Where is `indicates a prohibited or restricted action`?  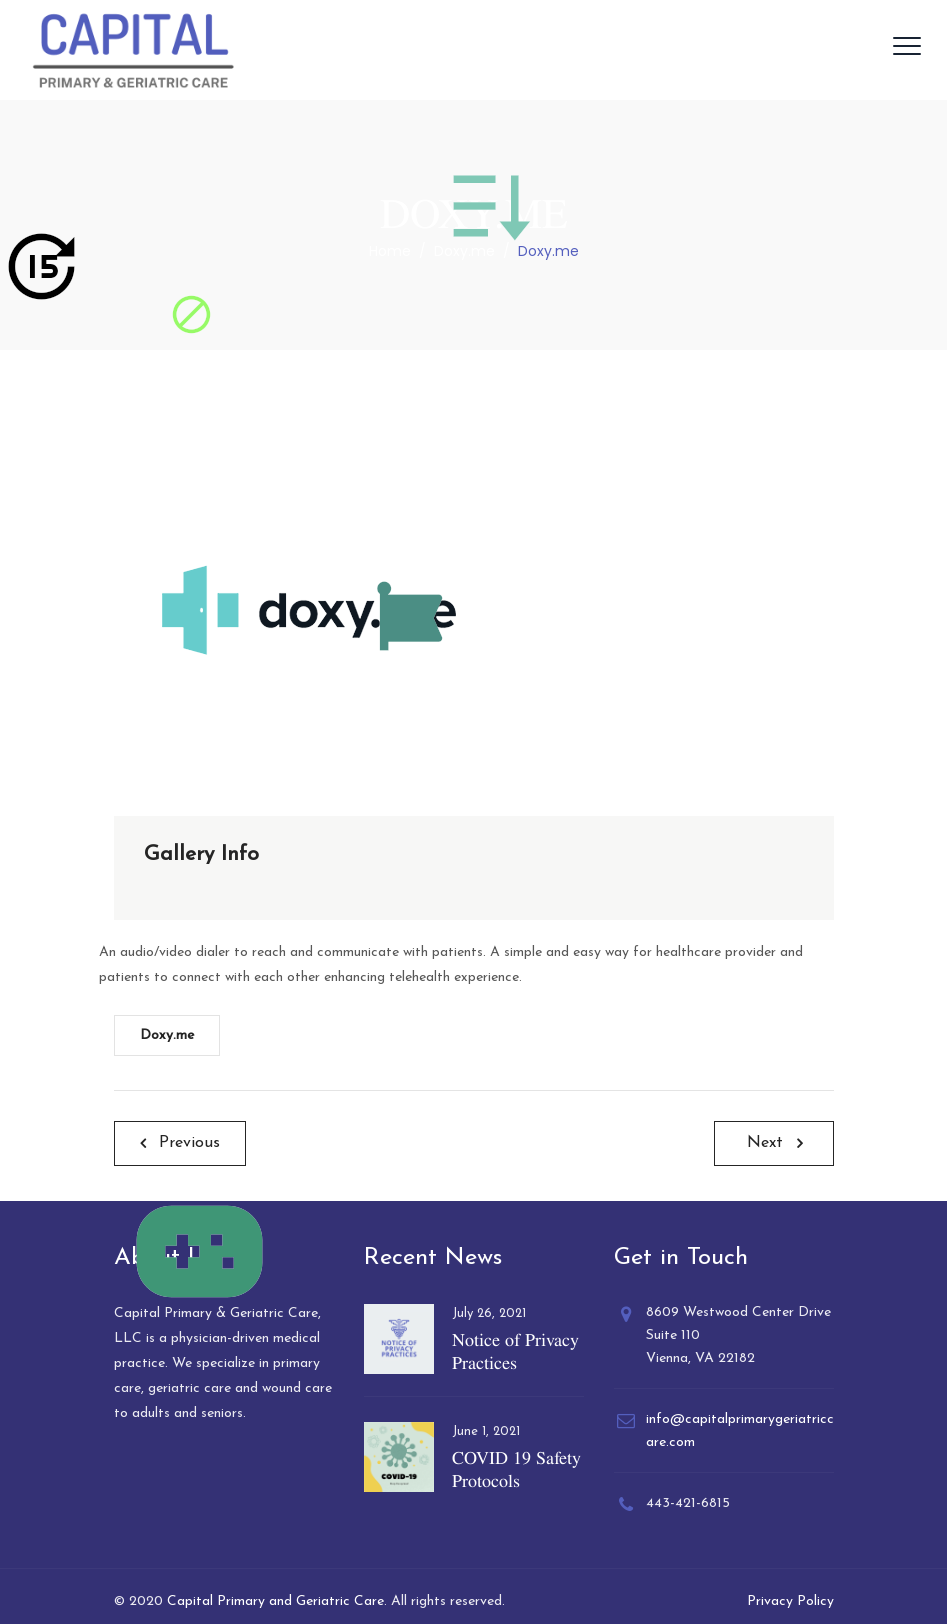 indicates a prohibited or restricted action is located at coordinates (191, 314).